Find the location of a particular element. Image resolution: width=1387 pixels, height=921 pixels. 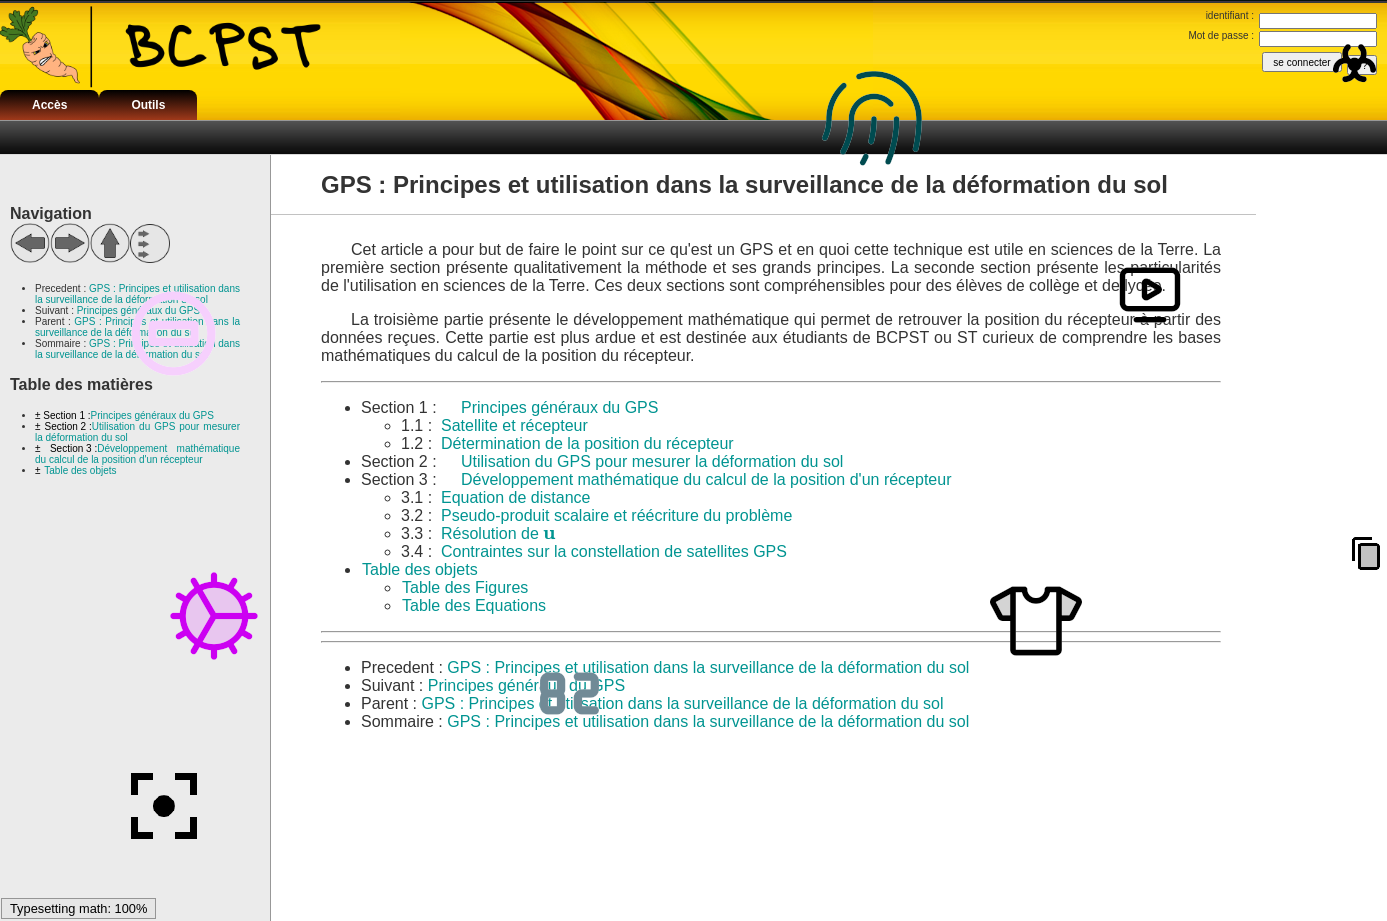

remove or delete an item is located at coordinates (173, 333).